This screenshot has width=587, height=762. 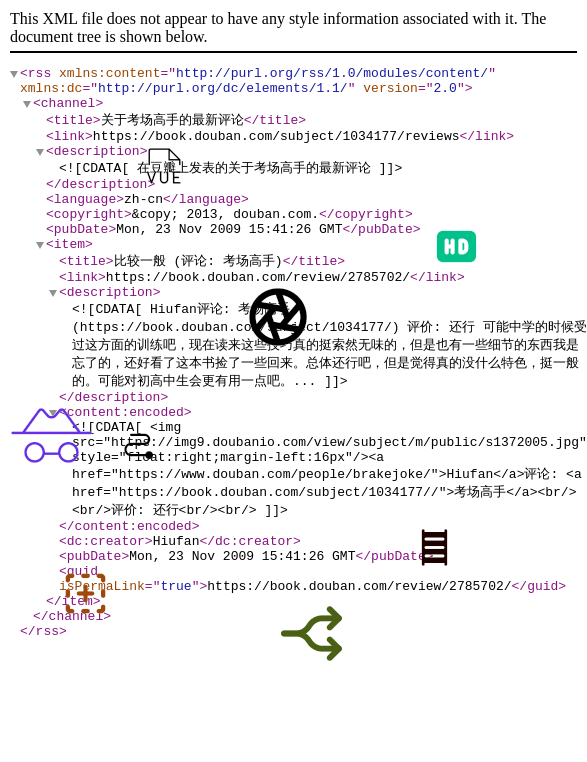 What do you see at coordinates (311, 633) in the screenshot?
I see `split content into multiple paths` at bounding box center [311, 633].